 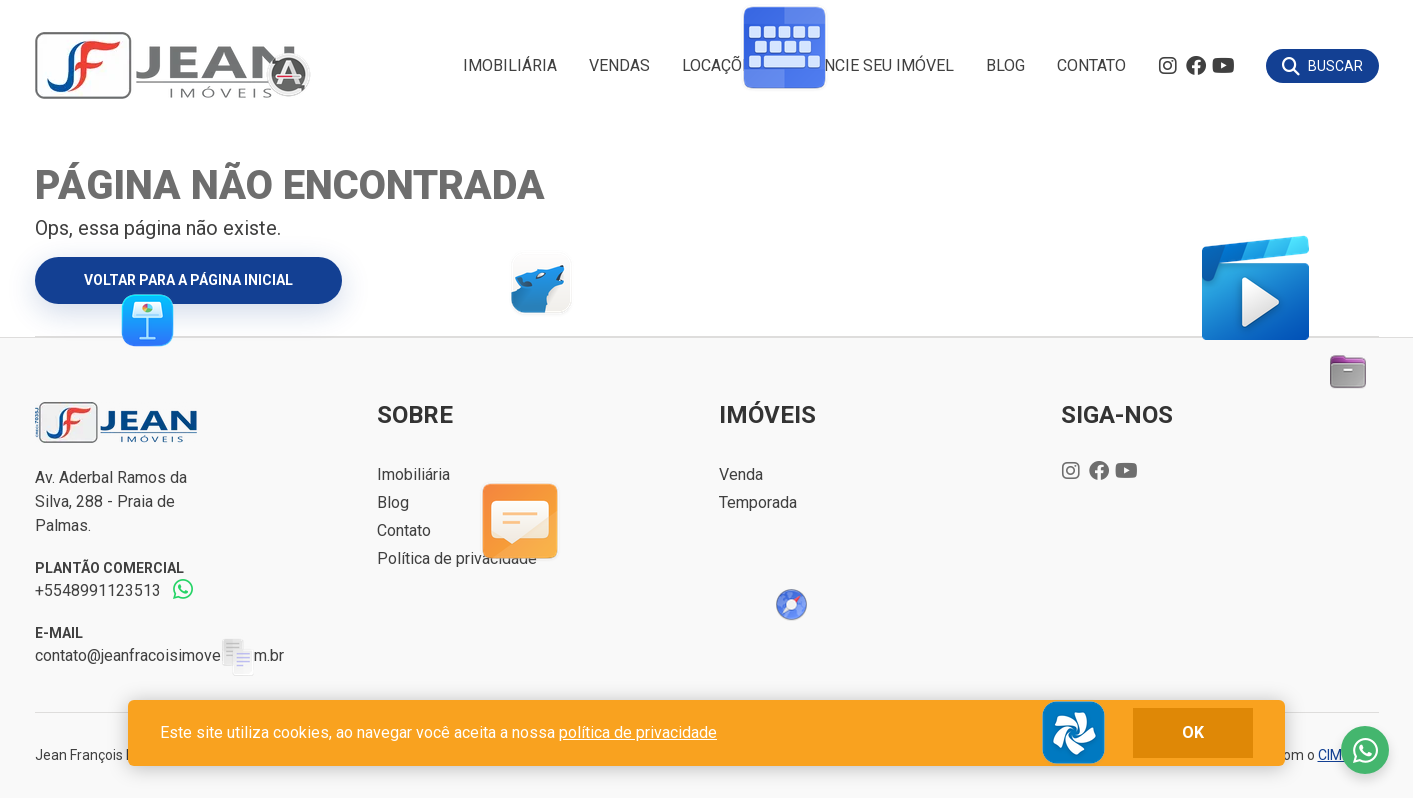 What do you see at coordinates (1073, 732) in the screenshot?
I see `open chakra linux distribution` at bounding box center [1073, 732].